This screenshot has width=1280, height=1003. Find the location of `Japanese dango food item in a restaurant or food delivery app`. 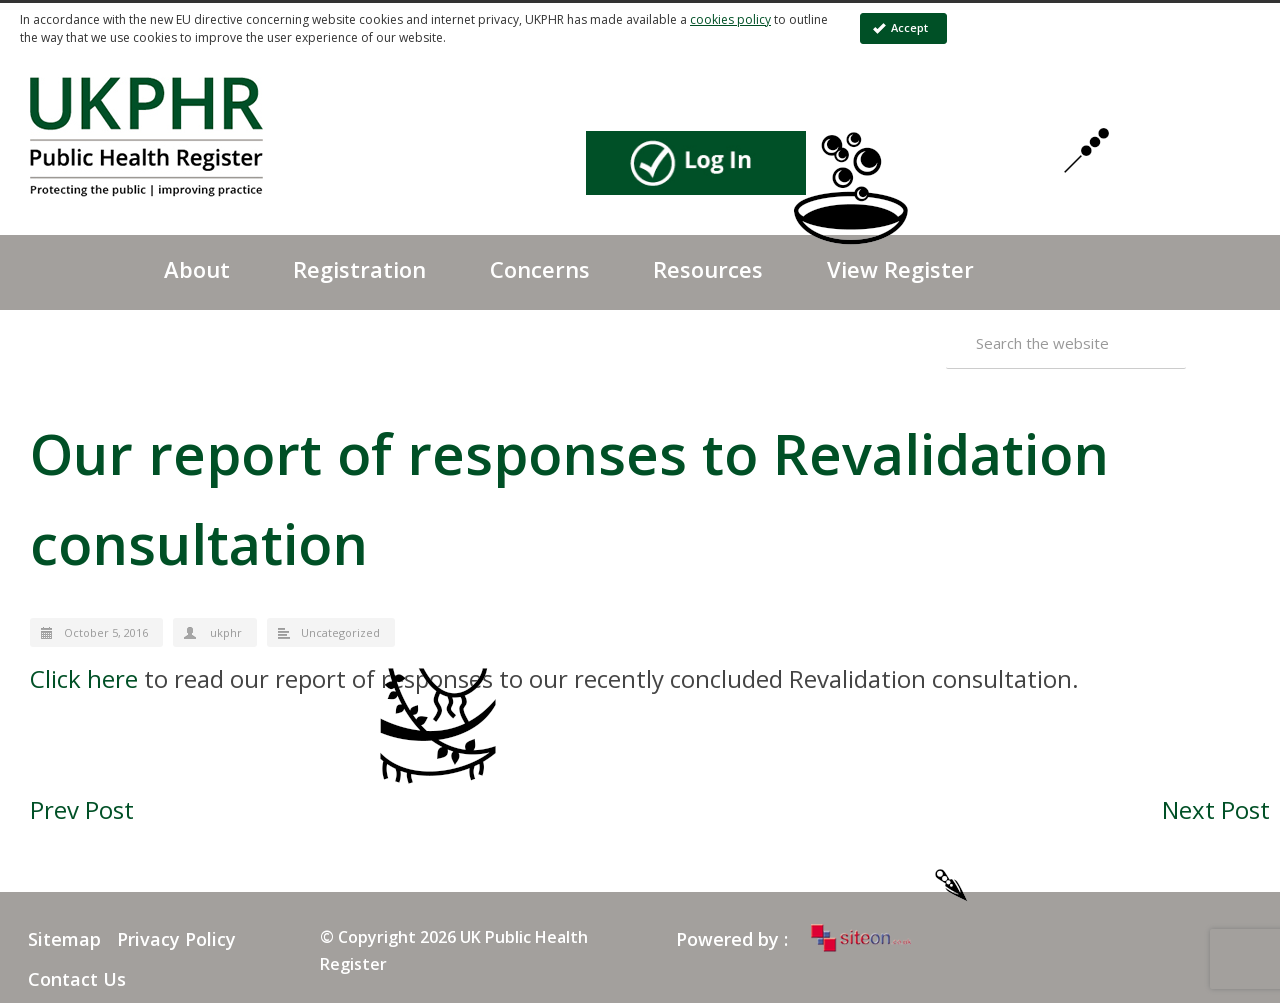

Japanese dango food item in a restaurant or food delivery app is located at coordinates (1086, 150).